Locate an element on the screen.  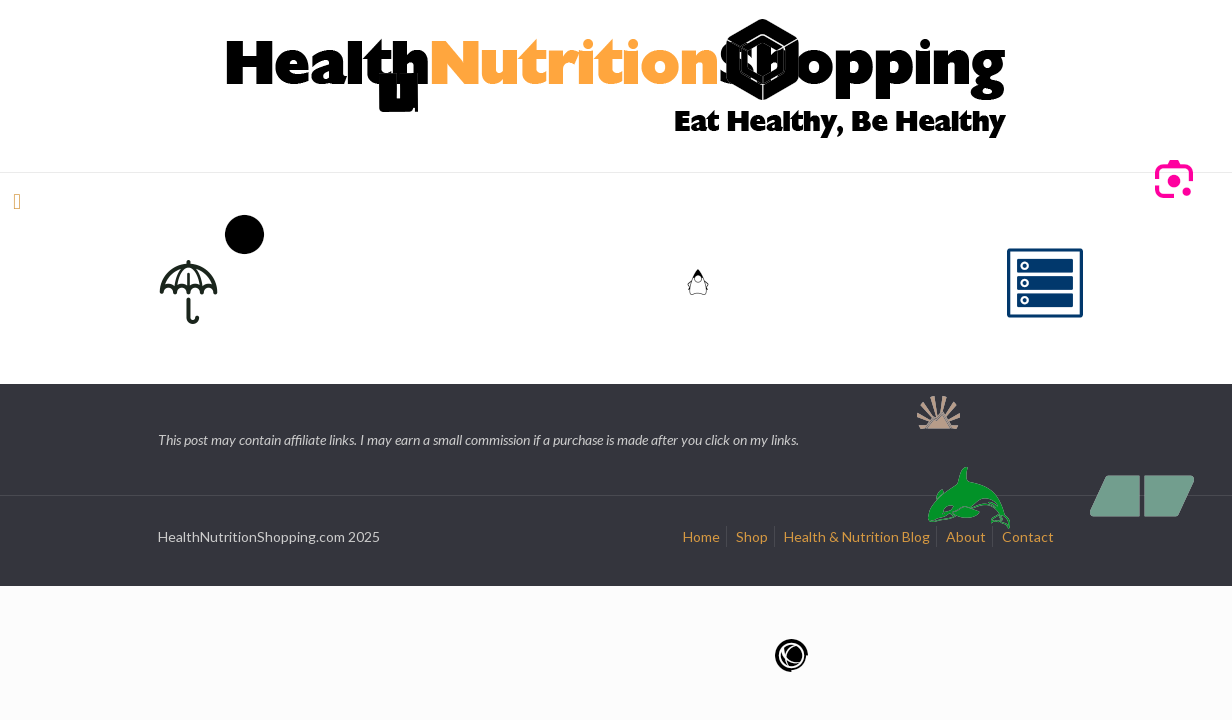
eraser app logo is located at coordinates (1142, 496).